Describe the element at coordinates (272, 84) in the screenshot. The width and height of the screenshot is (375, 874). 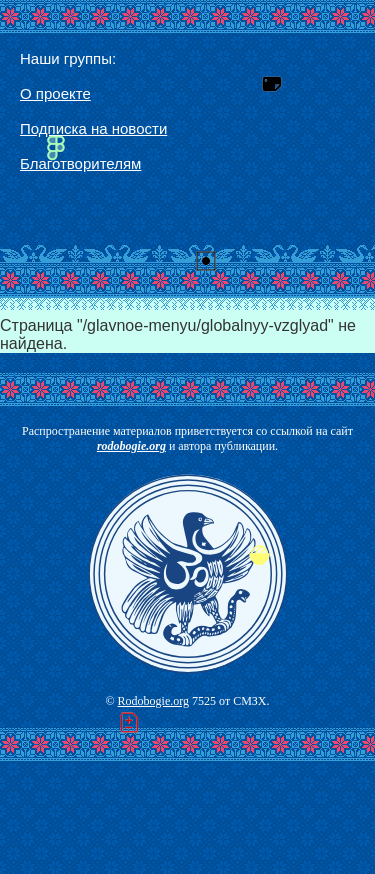
I see `indicates tarp or cover item` at that location.